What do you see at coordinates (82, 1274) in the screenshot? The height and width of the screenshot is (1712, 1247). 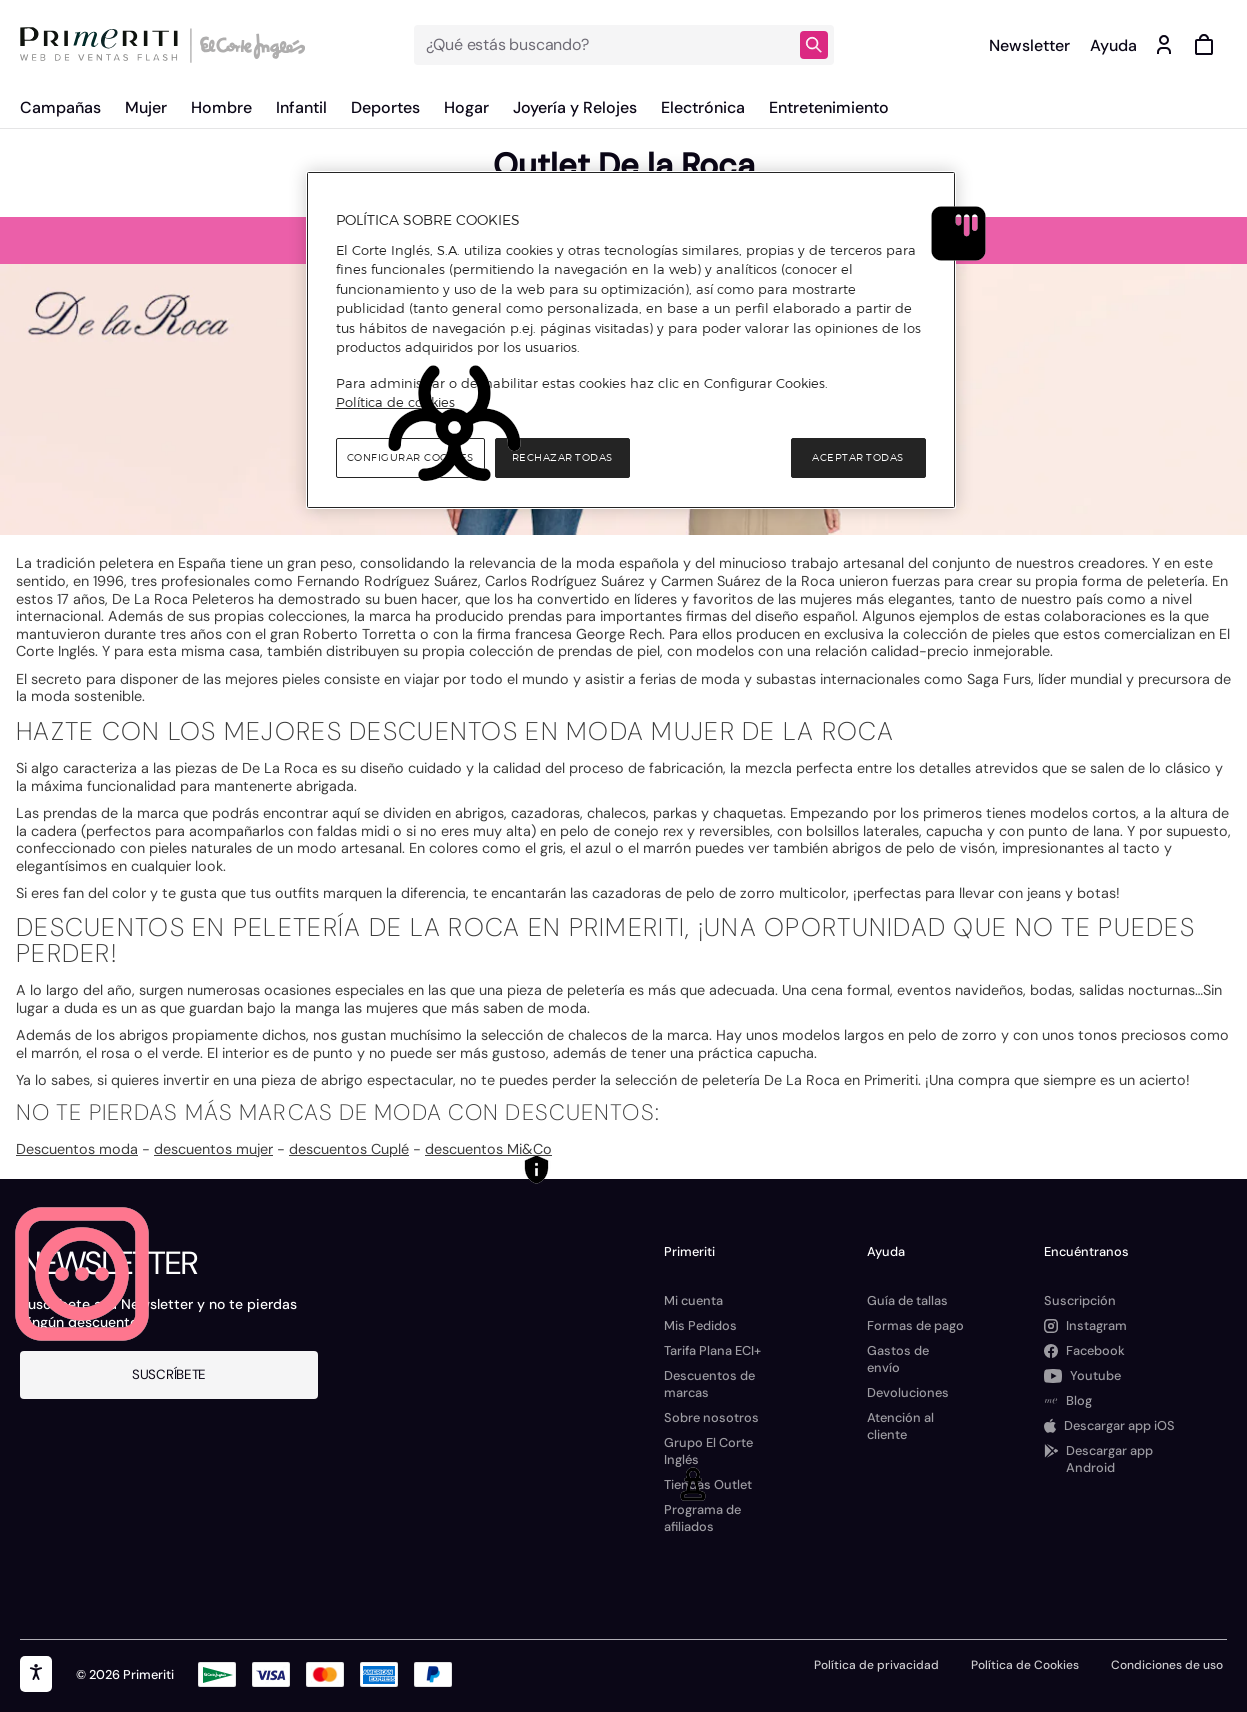 I see `tumble dry on medium heat setting` at bounding box center [82, 1274].